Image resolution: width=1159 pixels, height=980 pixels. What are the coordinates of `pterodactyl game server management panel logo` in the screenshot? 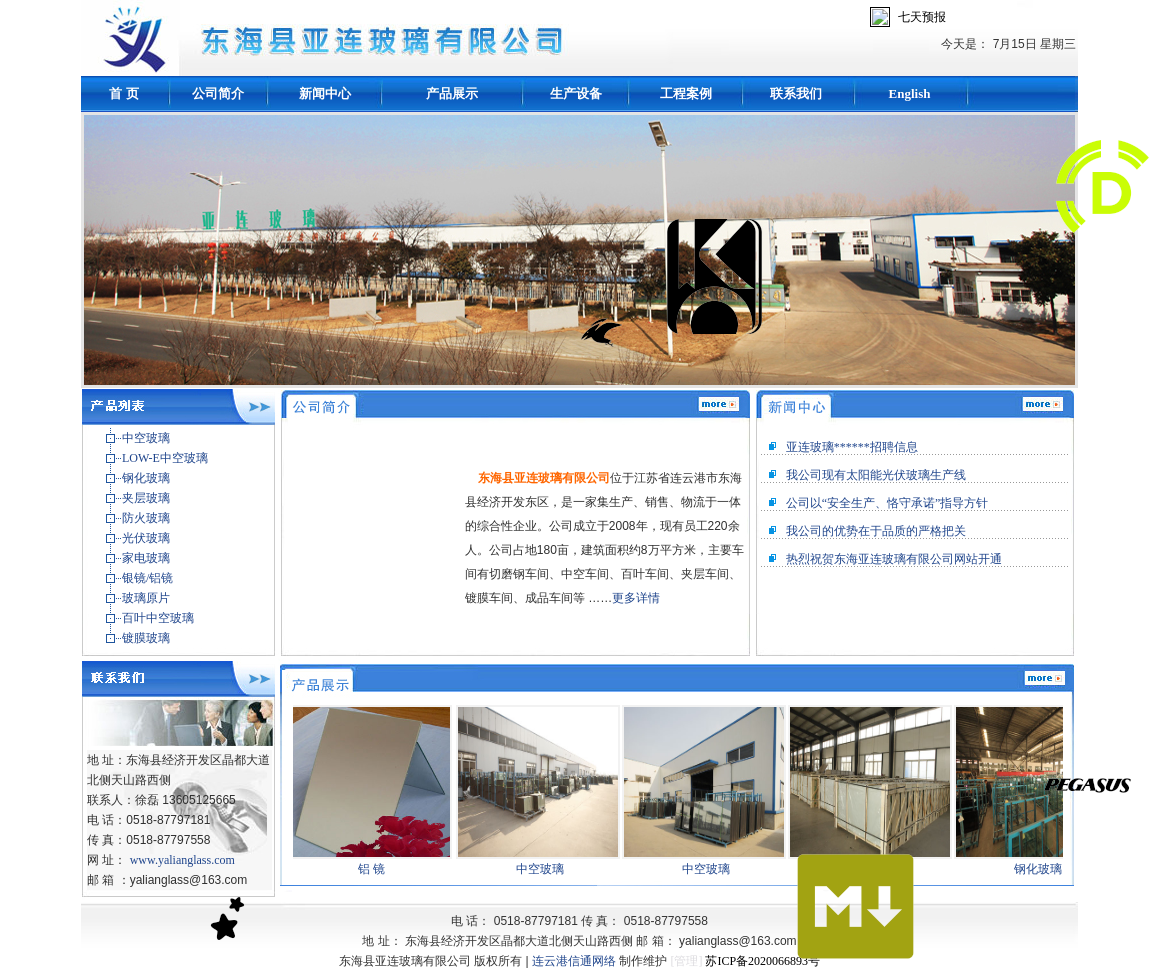 It's located at (601, 332).